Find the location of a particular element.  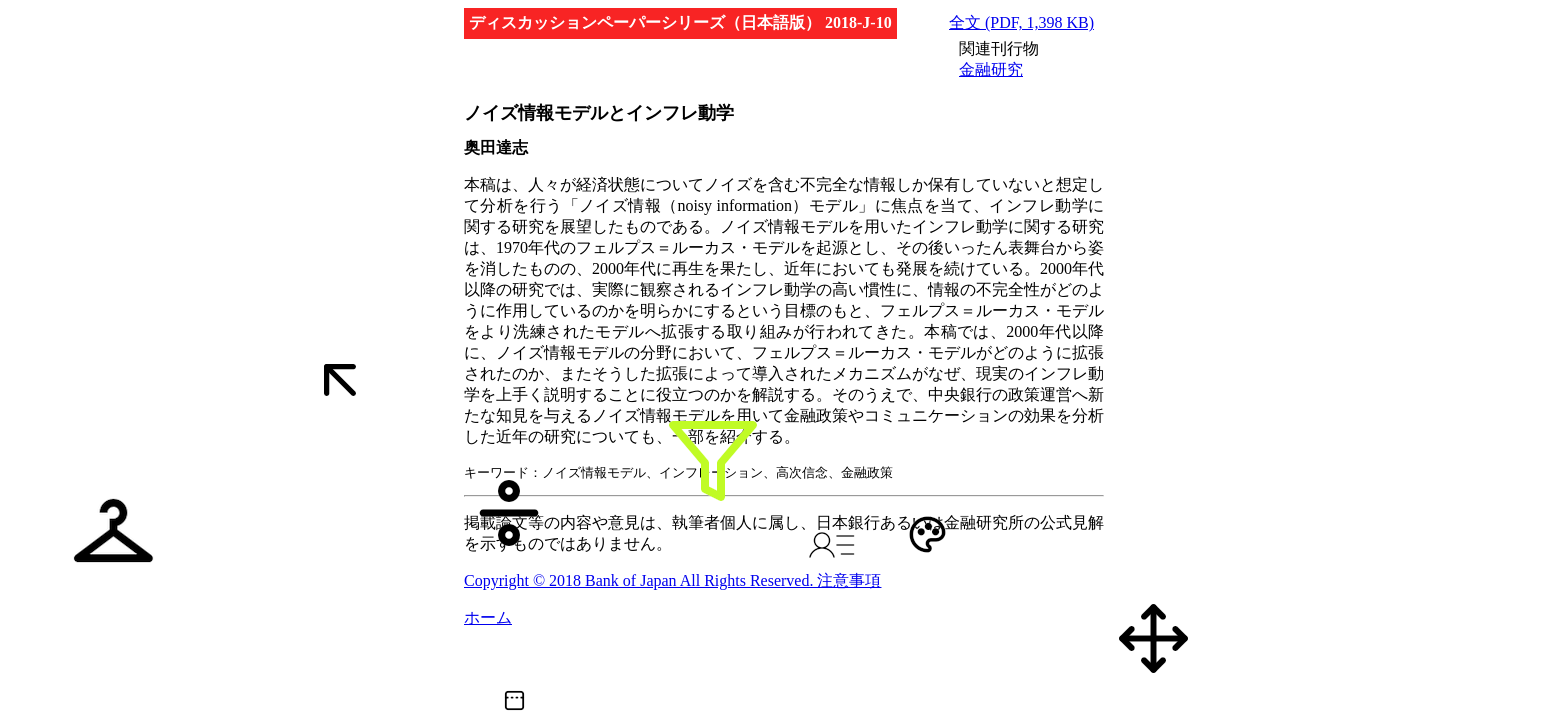

customize theme or color settings is located at coordinates (927, 534).